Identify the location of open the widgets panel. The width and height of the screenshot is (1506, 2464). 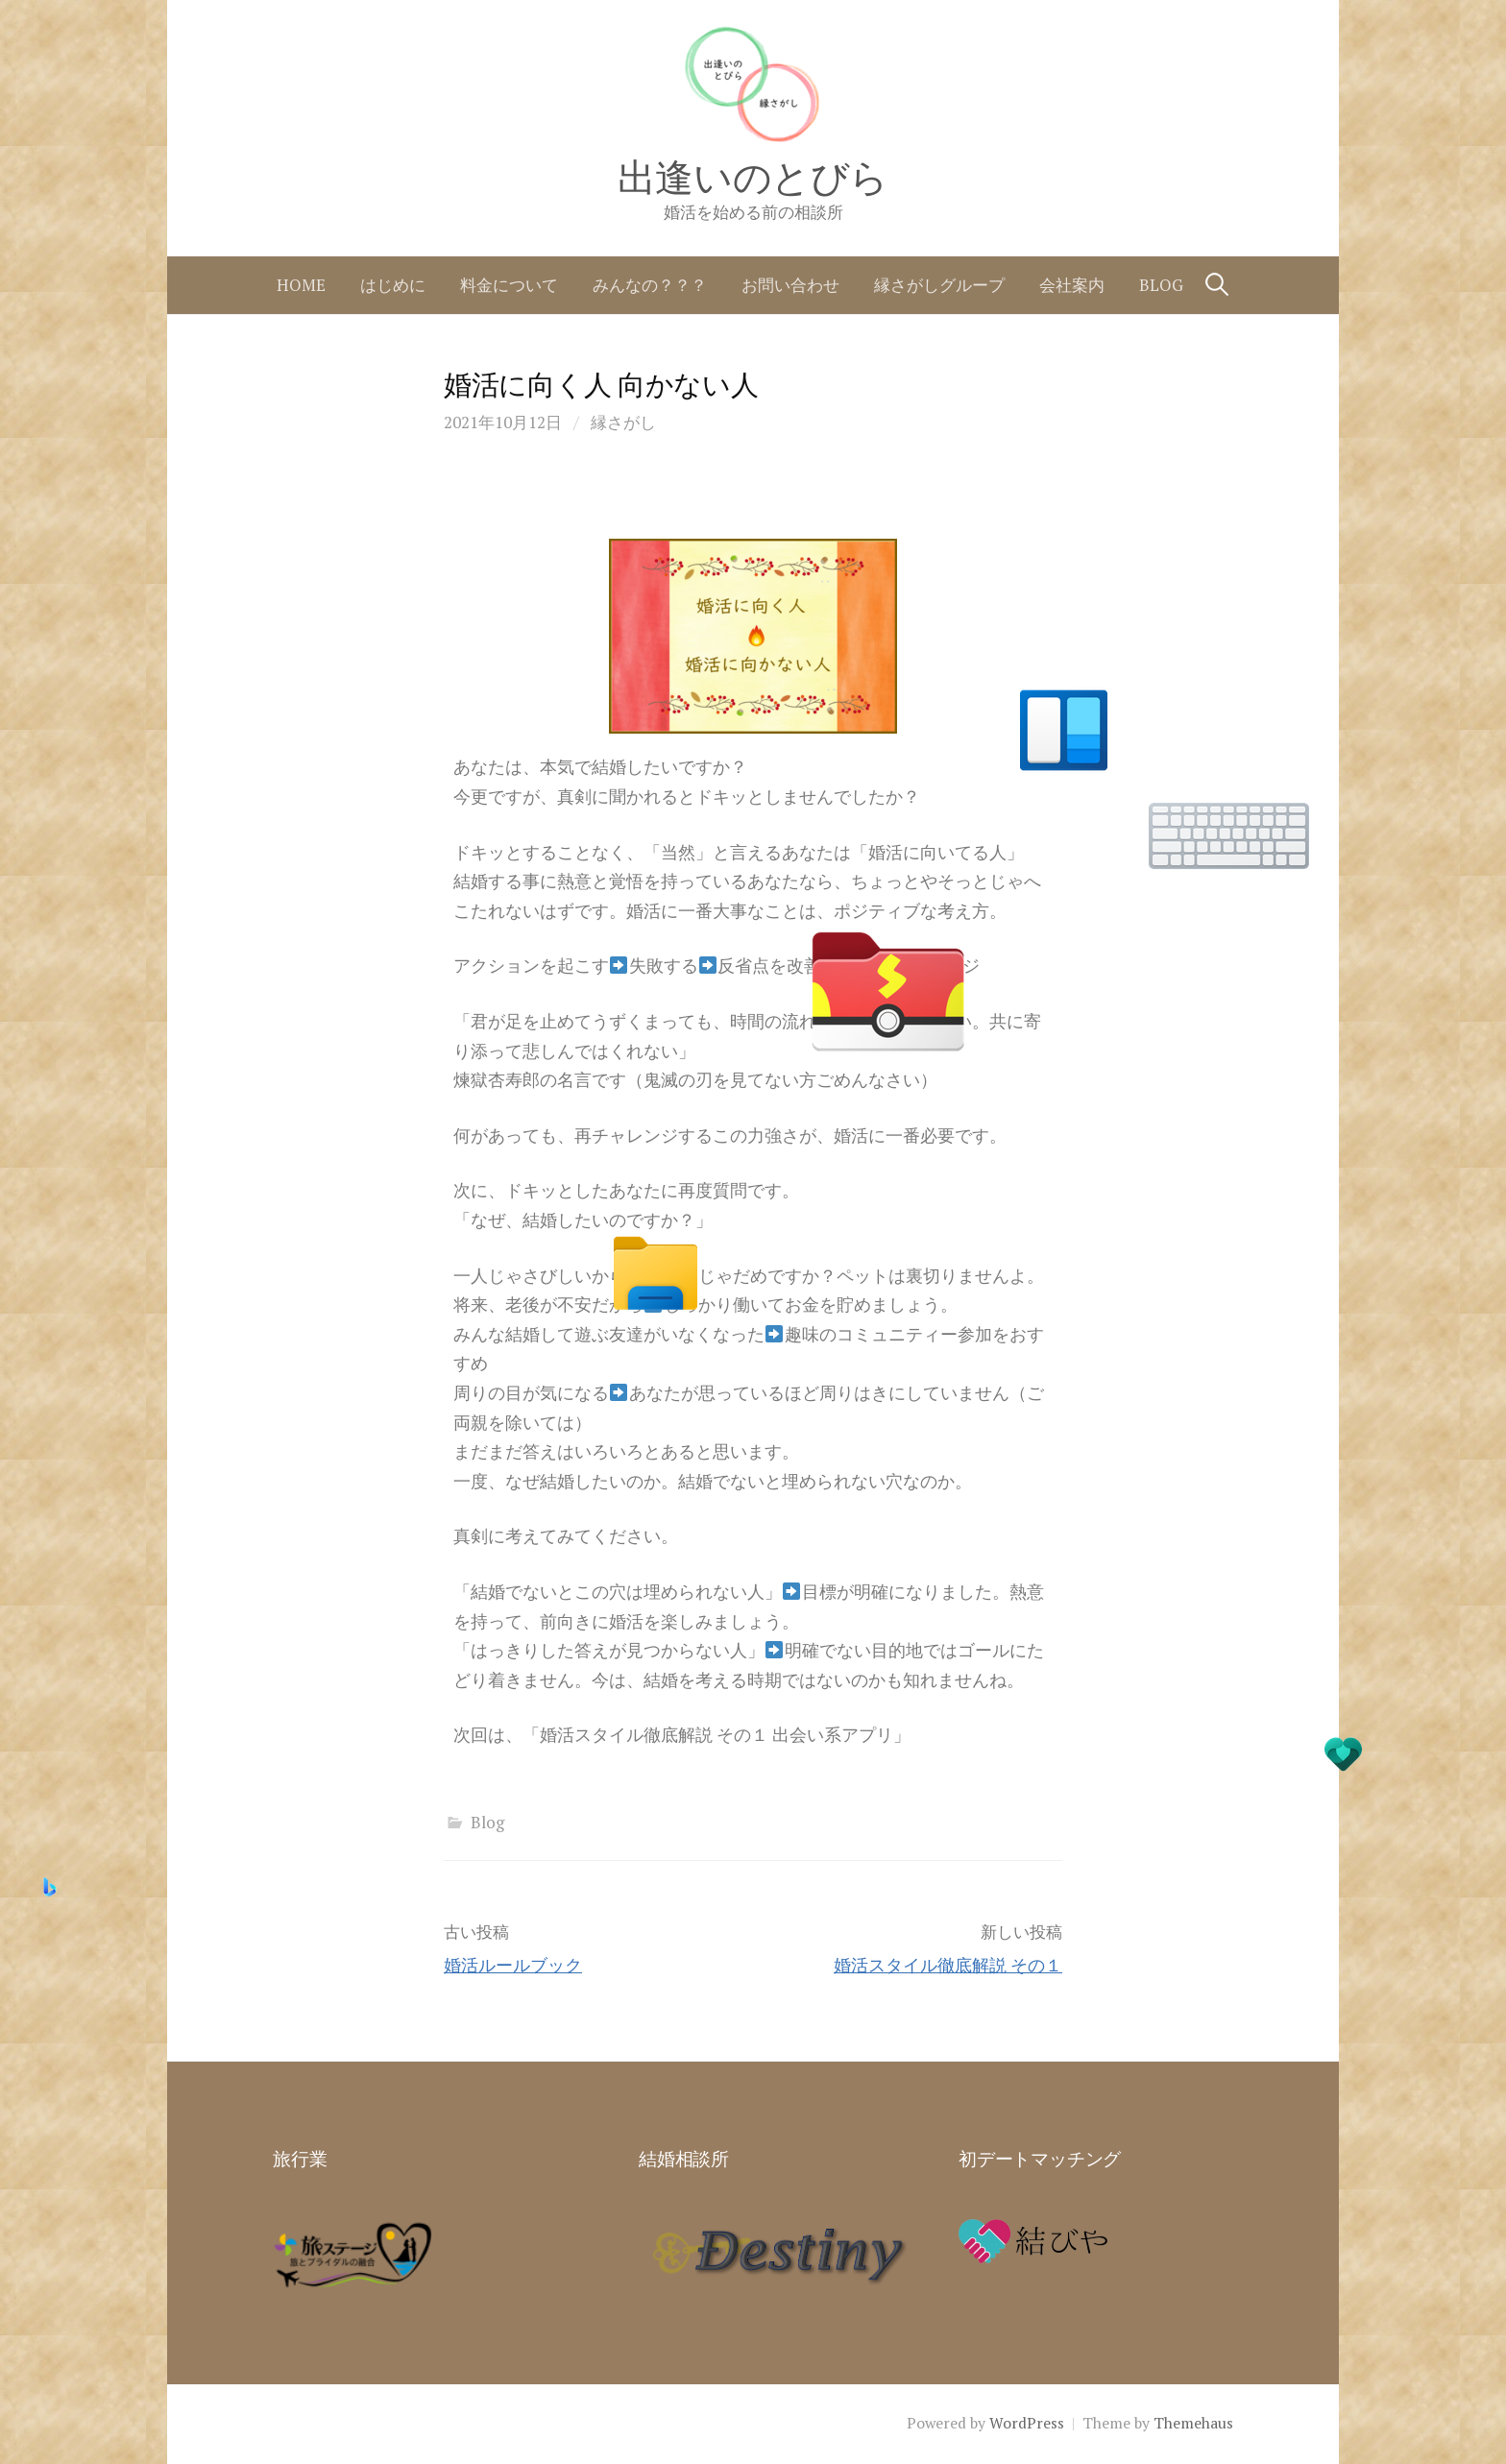
(1063, 730).